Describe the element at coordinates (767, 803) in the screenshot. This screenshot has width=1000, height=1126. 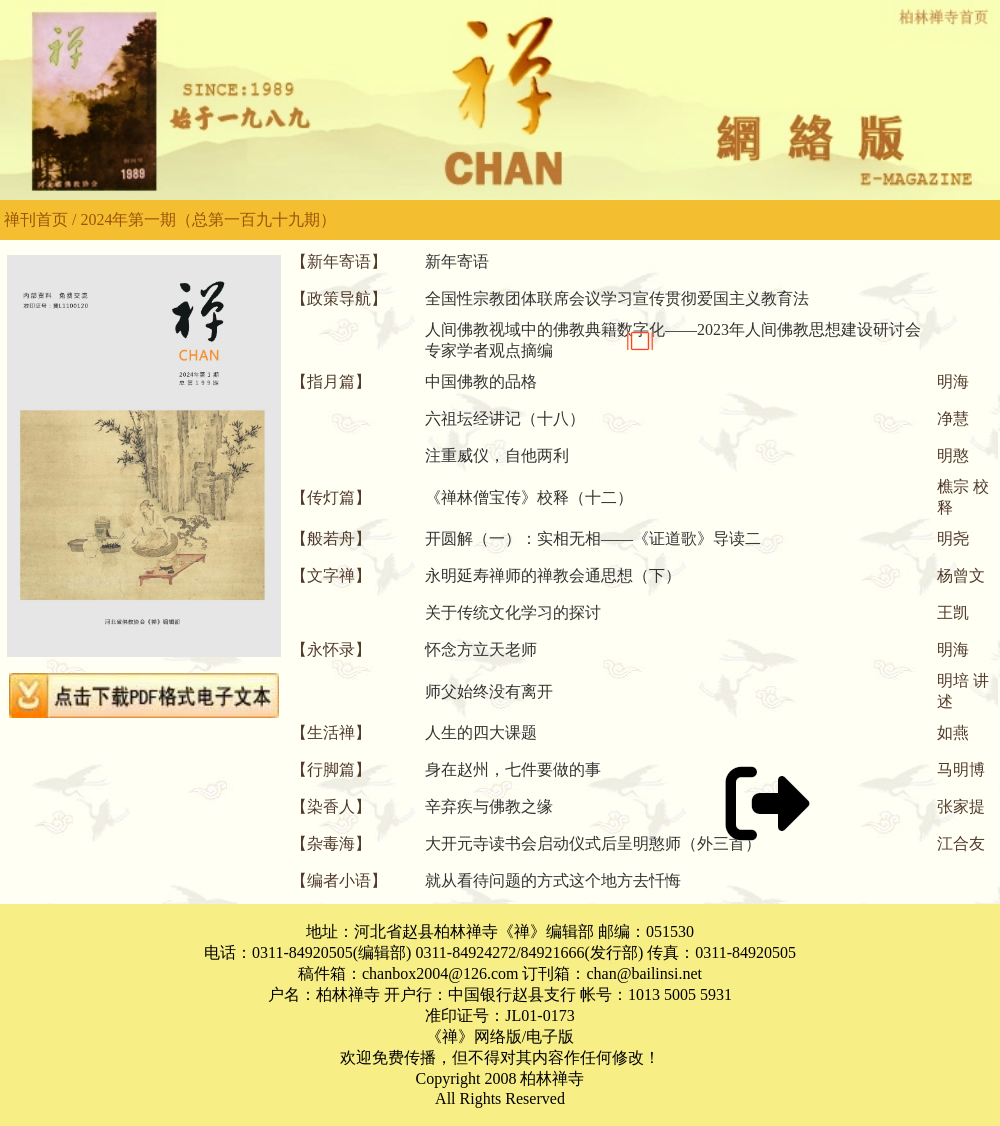
I see `log out of your account` at that location.